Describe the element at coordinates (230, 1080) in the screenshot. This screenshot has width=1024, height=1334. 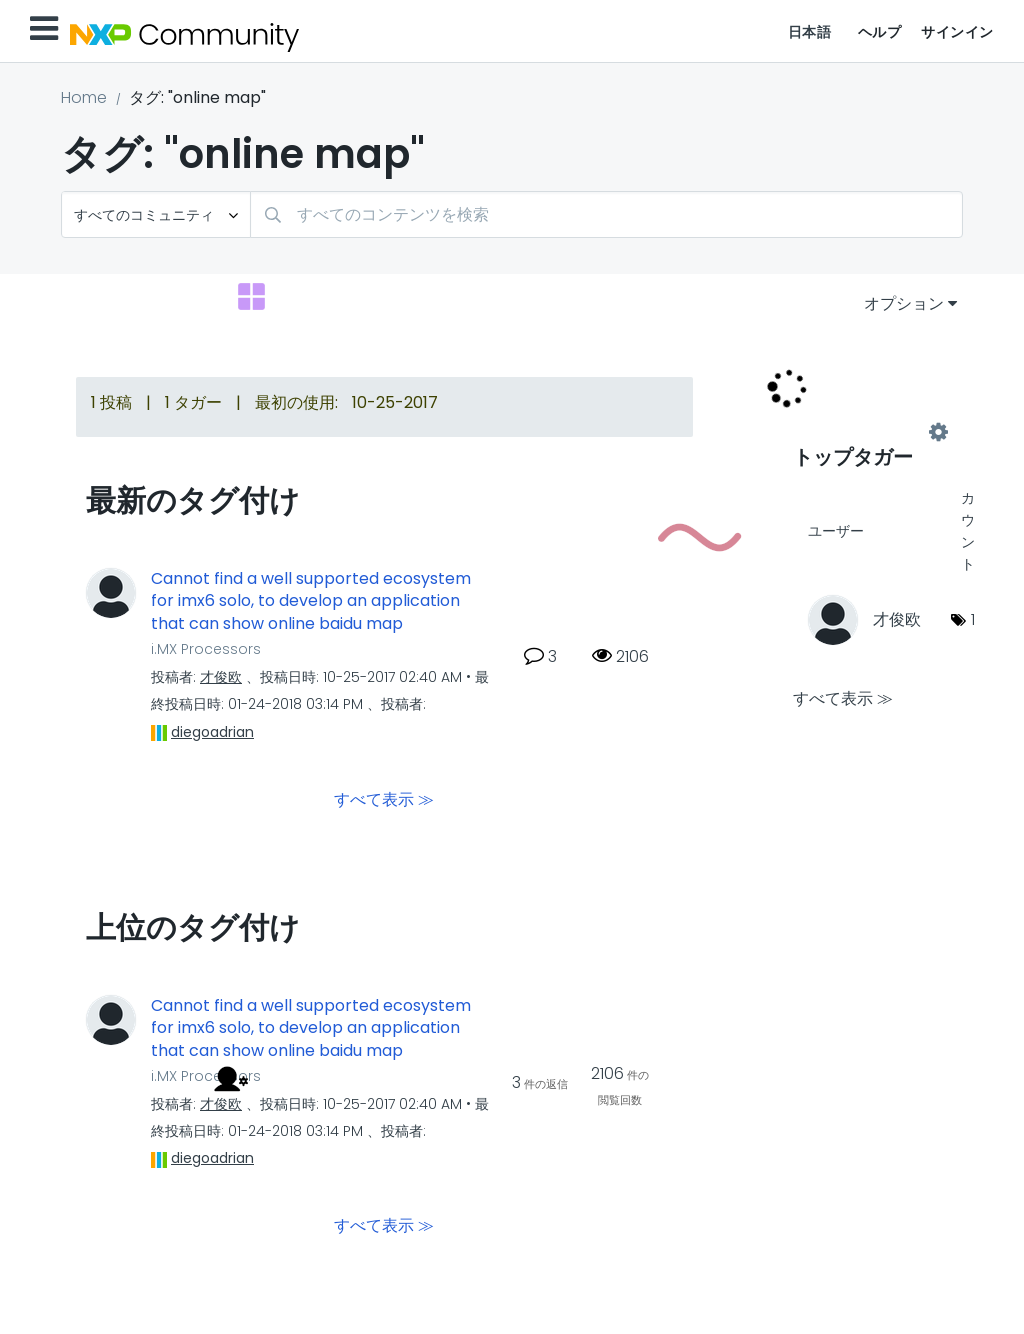
I see `access user settings or preferences` at that location.